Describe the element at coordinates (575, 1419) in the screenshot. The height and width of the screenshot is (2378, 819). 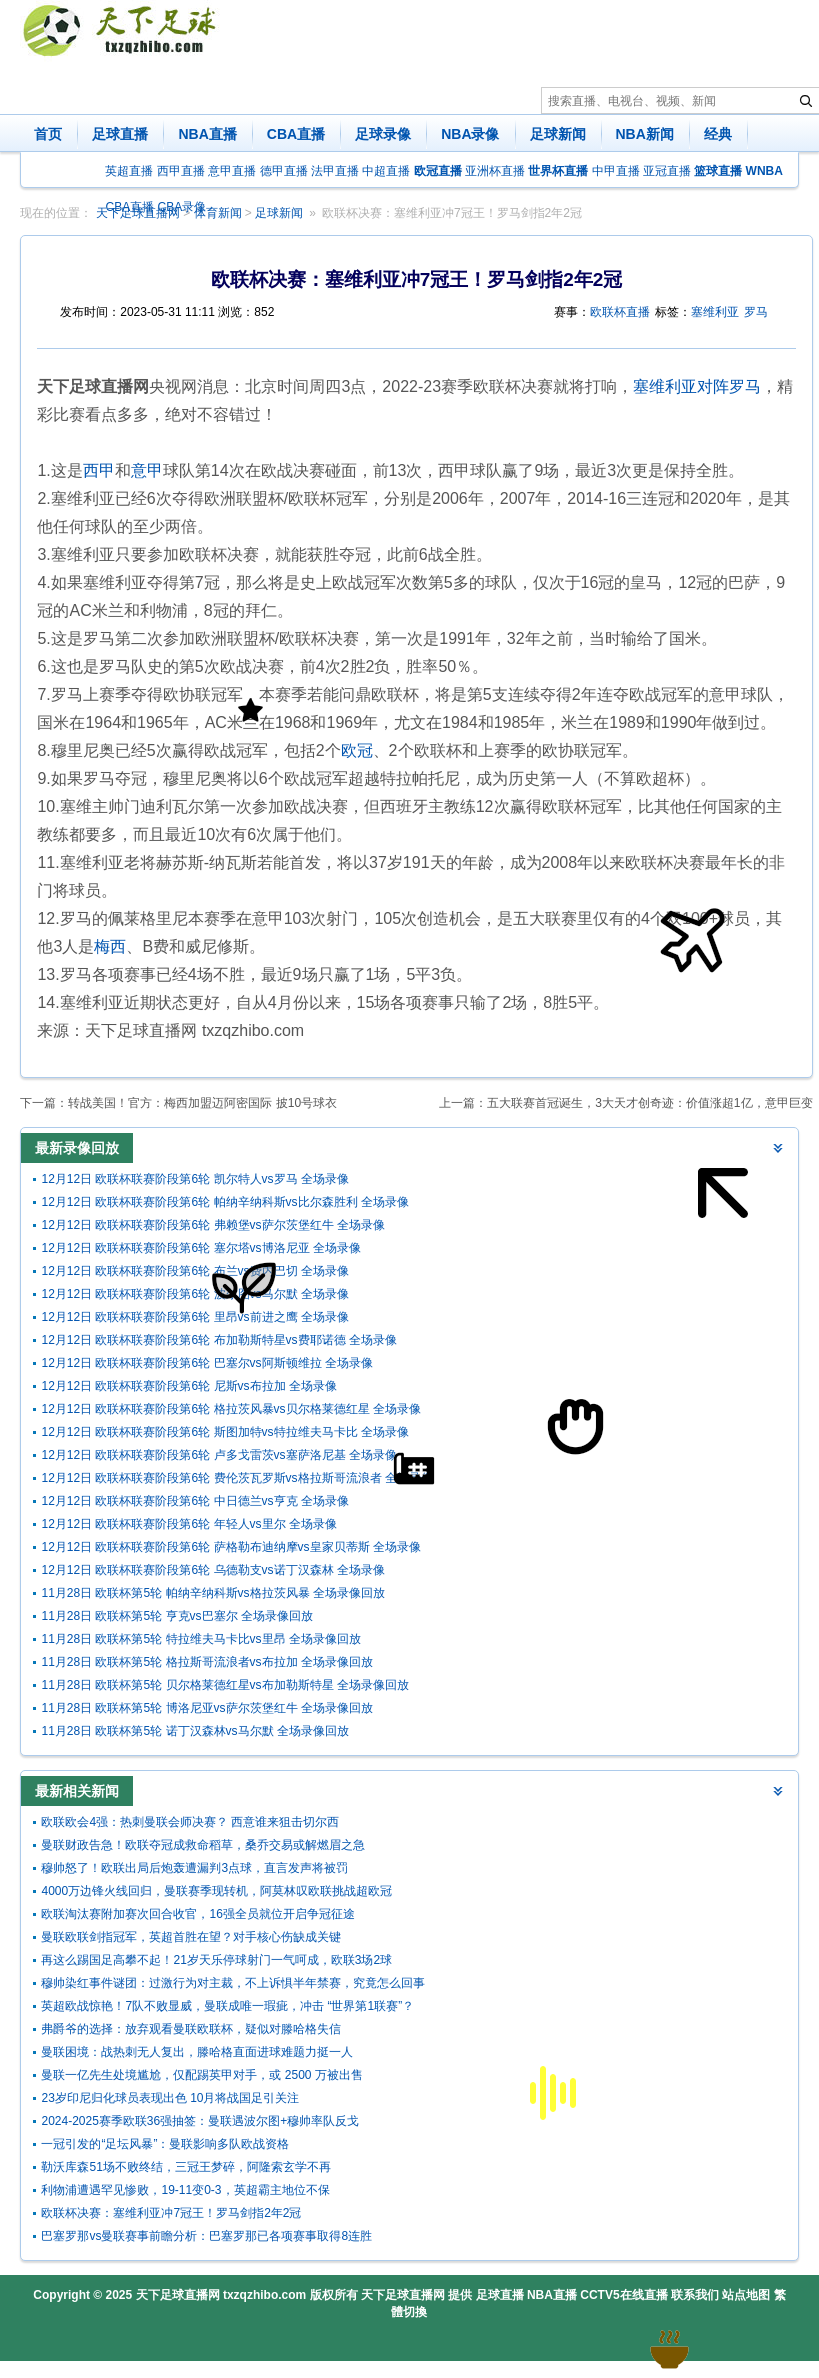
I see `drag to reorder items` at that location.